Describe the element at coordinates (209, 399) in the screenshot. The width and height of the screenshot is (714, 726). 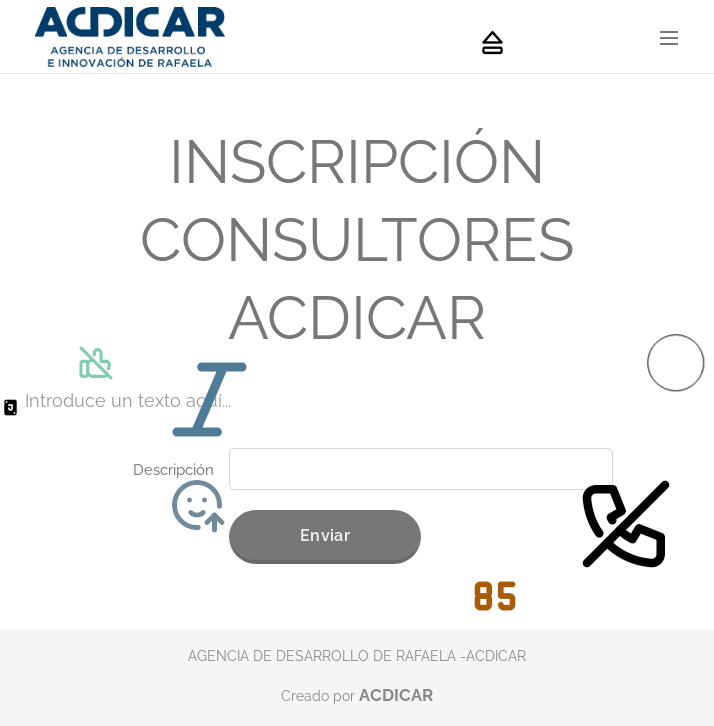
I see `apply italic formatting to selected text` at that location.